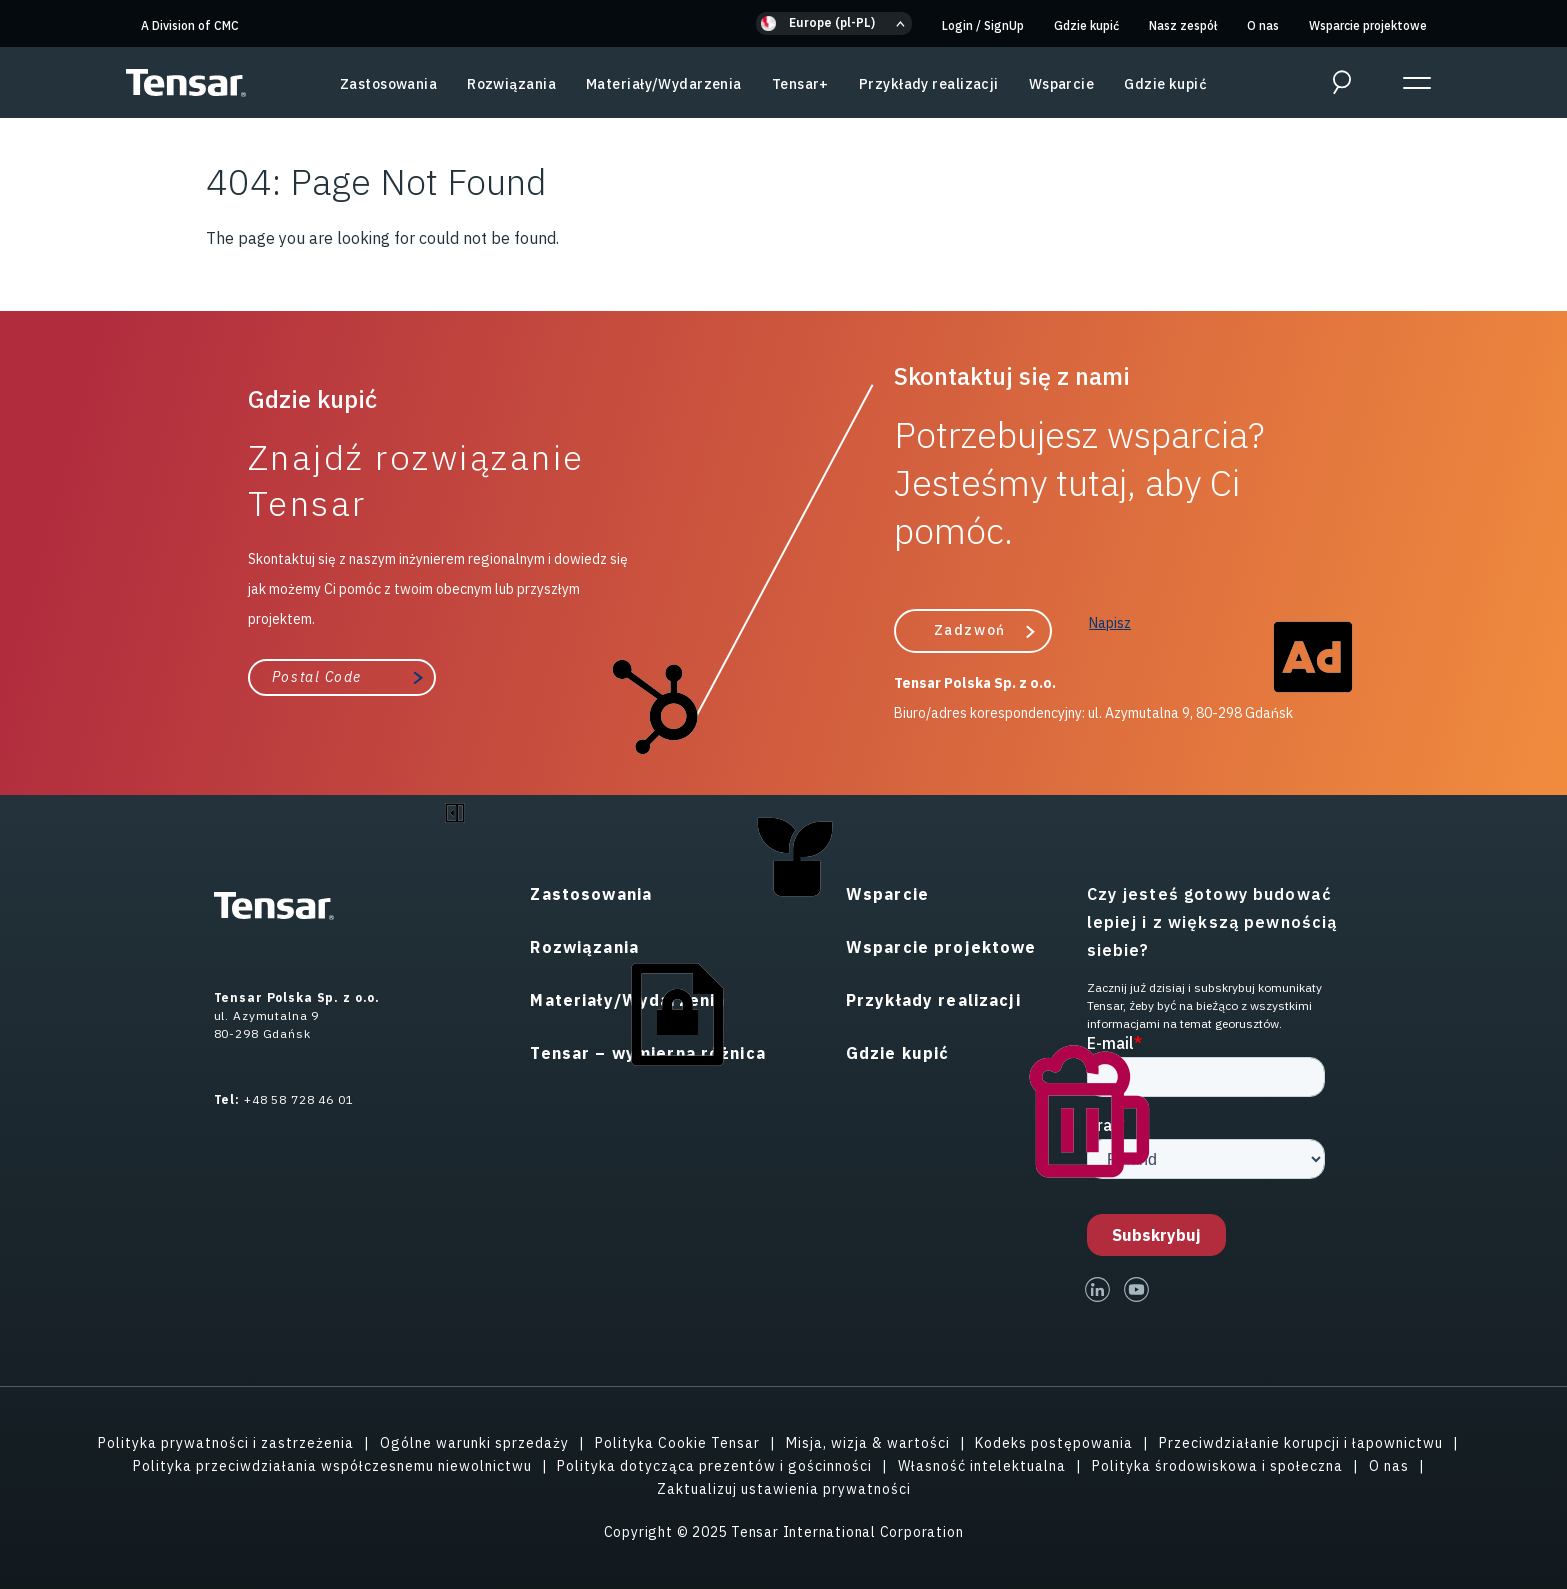 Image resolution: width=1567 pixels, height=1589 pixels. Describe the element at coordinates (797, 857) in the screenshot. I see `access plant care or gardening features` at that location.